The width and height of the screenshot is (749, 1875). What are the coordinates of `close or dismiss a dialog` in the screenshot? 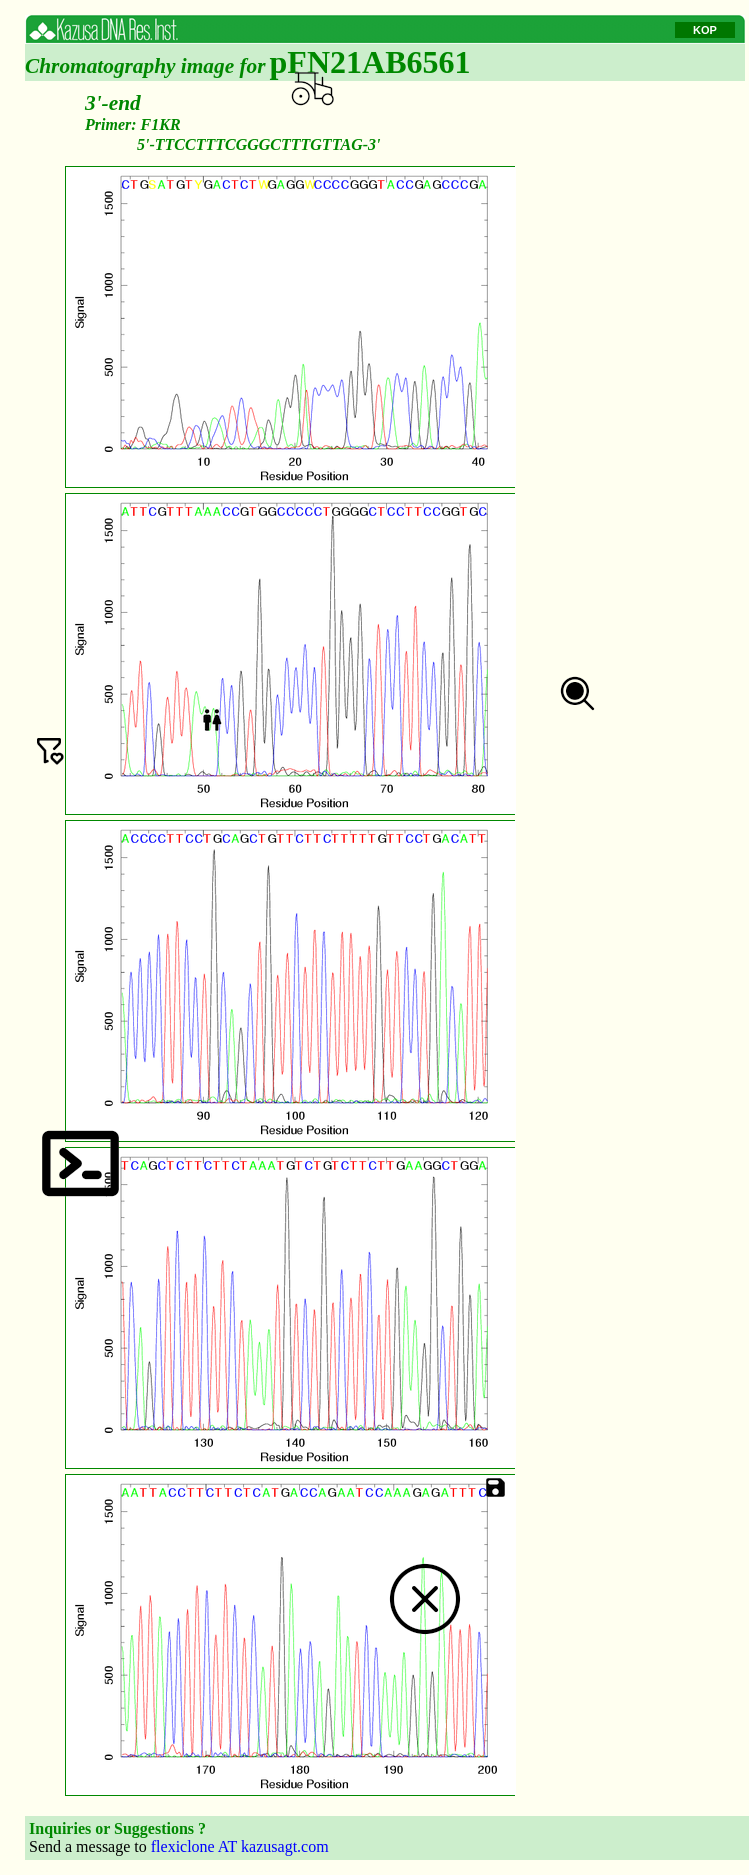 It's located at (425, 1599).